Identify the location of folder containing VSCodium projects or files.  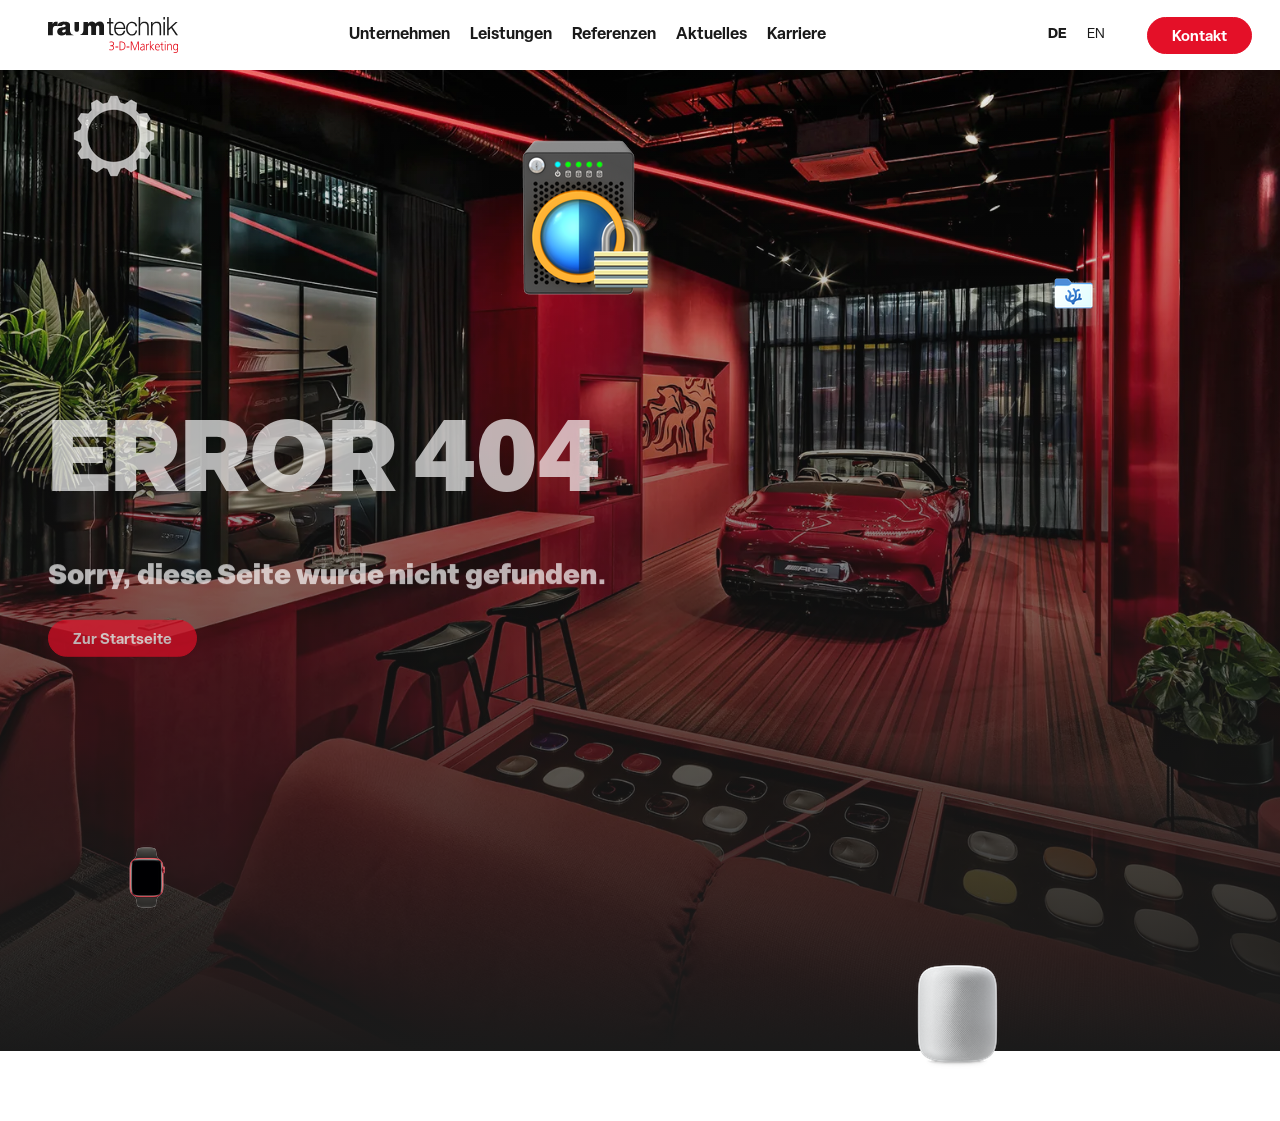
(1073, 294).